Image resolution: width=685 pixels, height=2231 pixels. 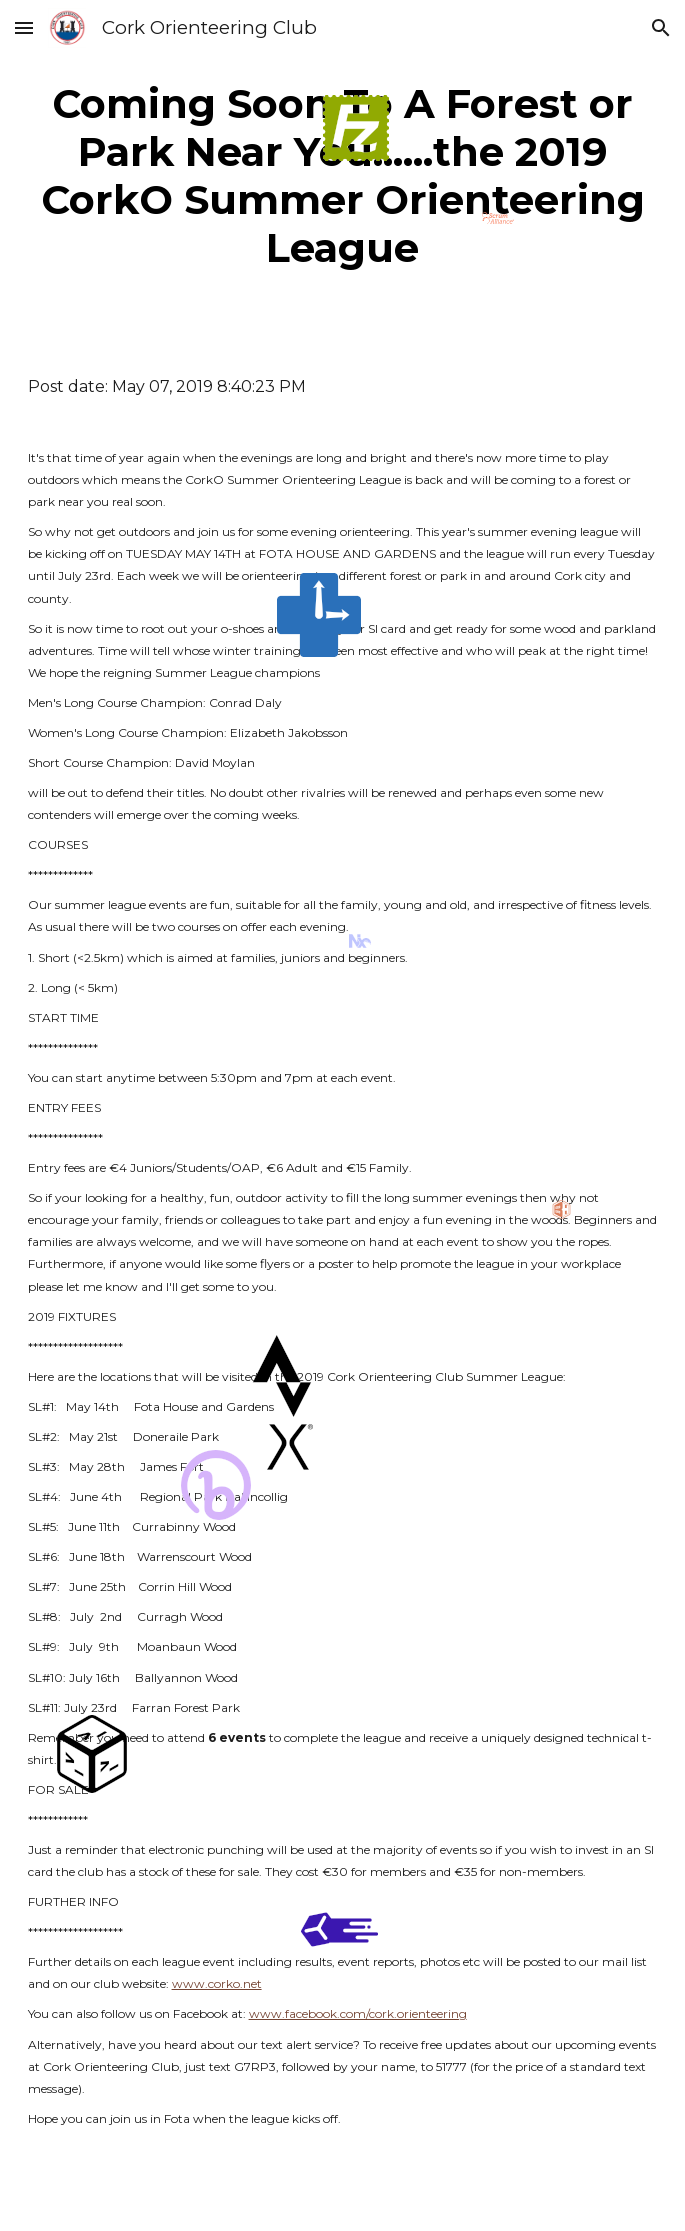 What do you see at coordinates (339, 1929) in the screenshot?
I see `velocity app or service logo` at bounding box center [339, 1929].